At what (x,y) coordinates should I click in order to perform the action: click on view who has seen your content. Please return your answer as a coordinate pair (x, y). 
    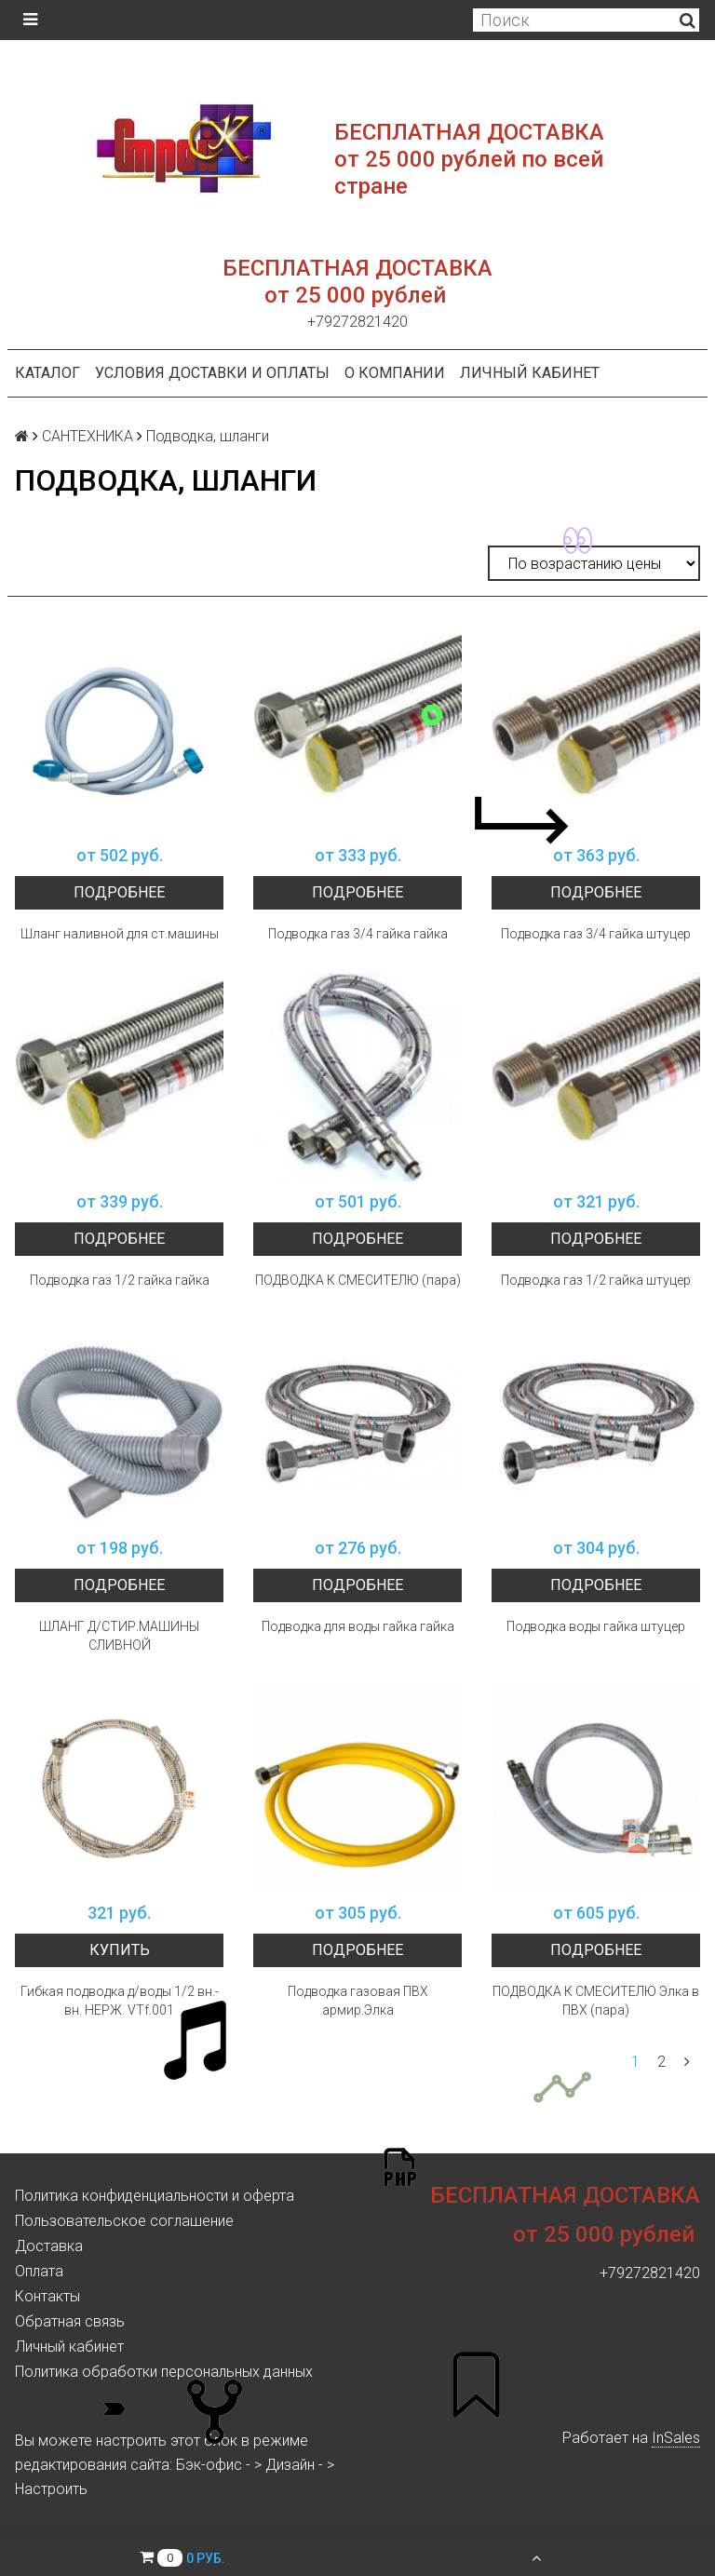
    Looking at the image, I should click on (577, 540).